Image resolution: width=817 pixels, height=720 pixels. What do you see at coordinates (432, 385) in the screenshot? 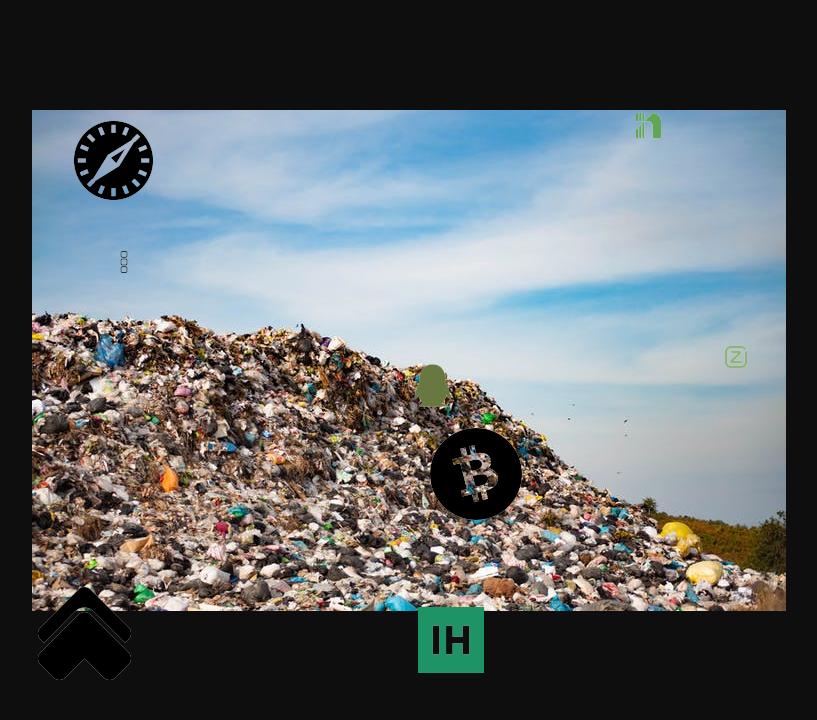
I see `open QQ messaging app` at bounding box center [432, 385].